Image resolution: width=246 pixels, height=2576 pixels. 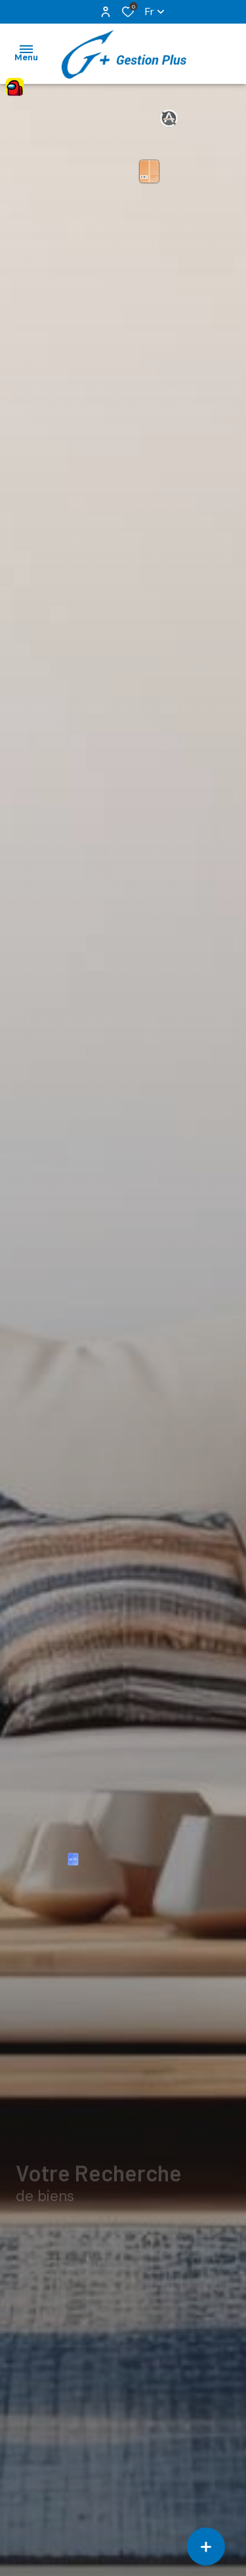 I want to click on open the software installer app, so click(x=149, y=171).